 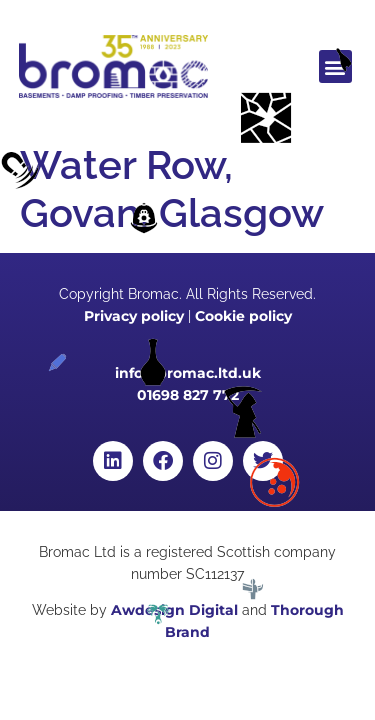 I want to click on decorative item or collectible in inventory, so click(x=153, y=362).